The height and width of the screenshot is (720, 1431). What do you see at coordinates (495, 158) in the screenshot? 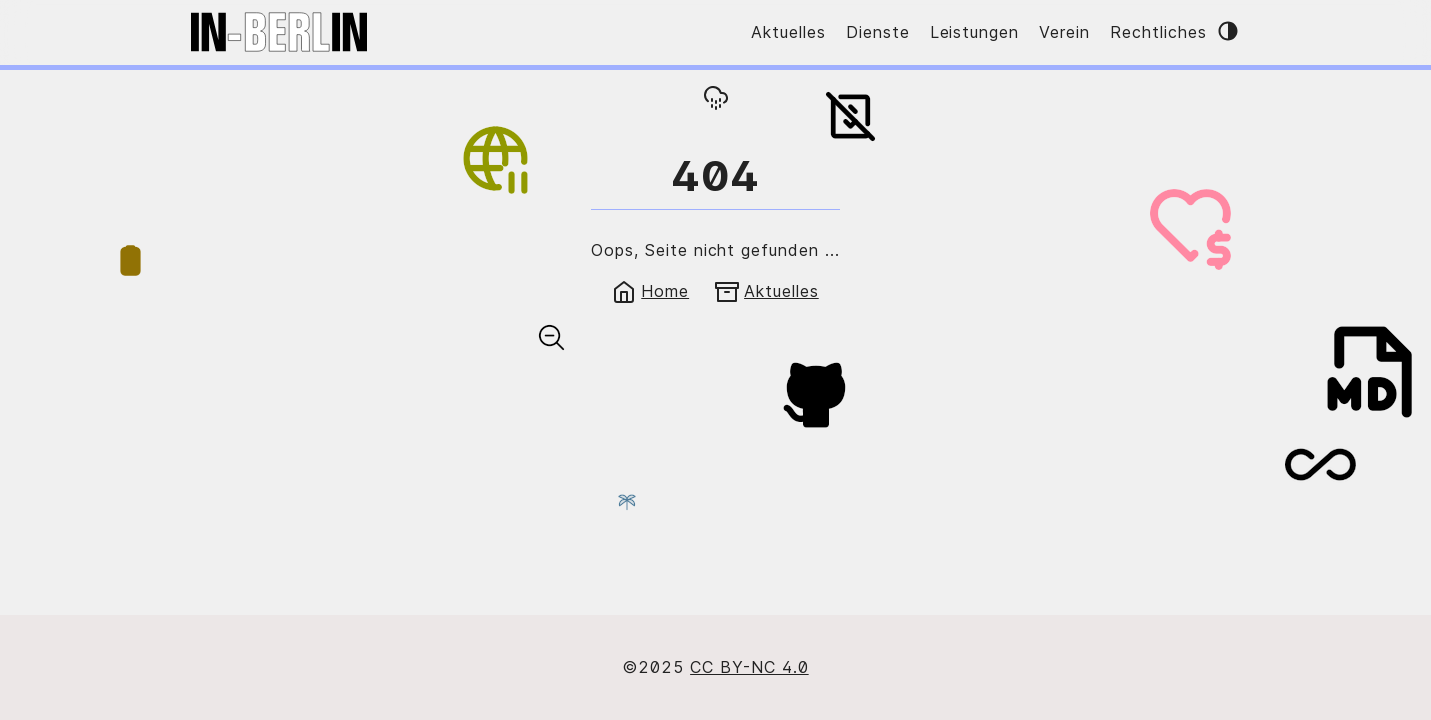
I see `pause global sync or updates` at bounding box center [495, 158].